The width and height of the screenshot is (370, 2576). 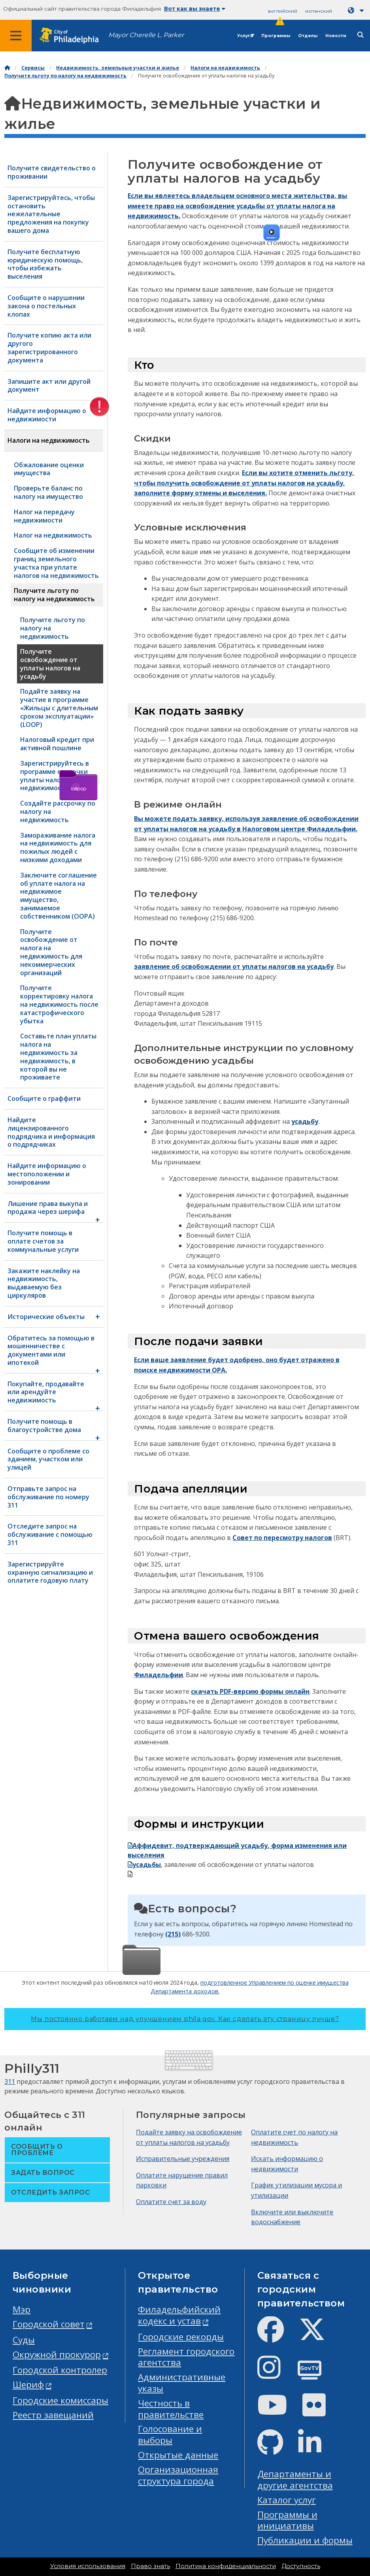 I want to click on connect a bluetooth keyboard, so click(x=189, y=2060).